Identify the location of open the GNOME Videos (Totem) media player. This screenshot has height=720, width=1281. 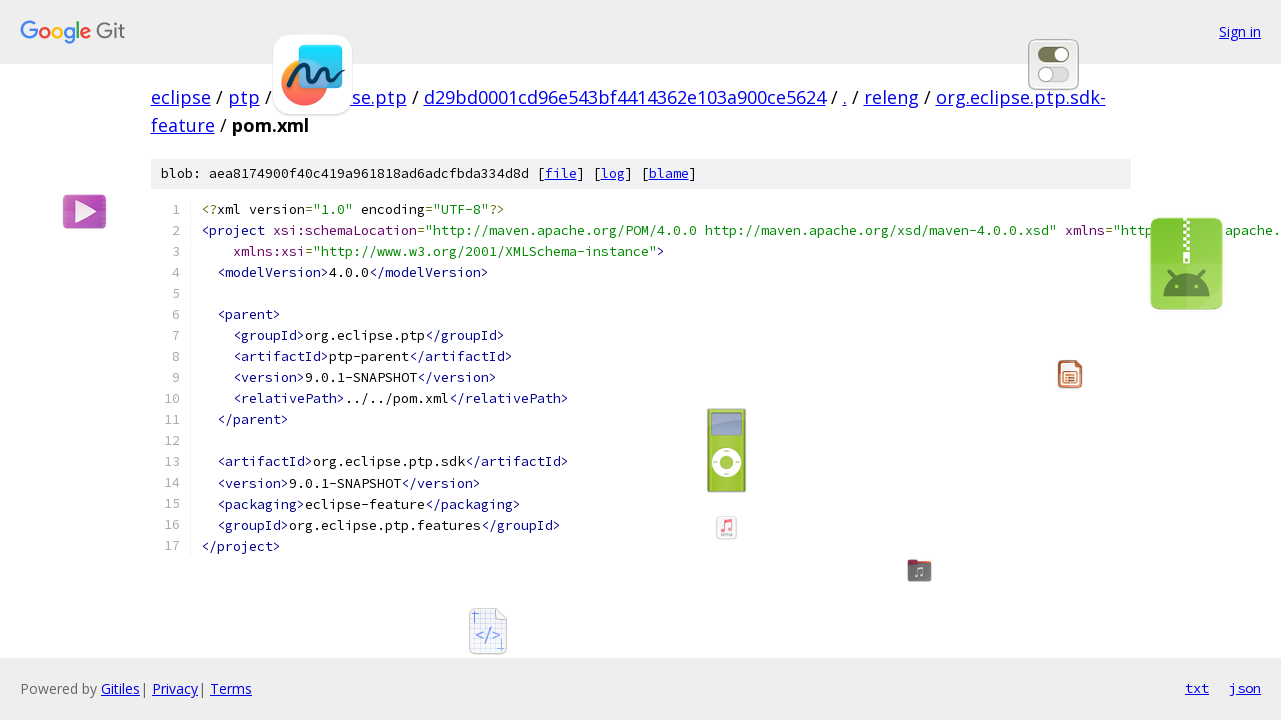
(84, 211).